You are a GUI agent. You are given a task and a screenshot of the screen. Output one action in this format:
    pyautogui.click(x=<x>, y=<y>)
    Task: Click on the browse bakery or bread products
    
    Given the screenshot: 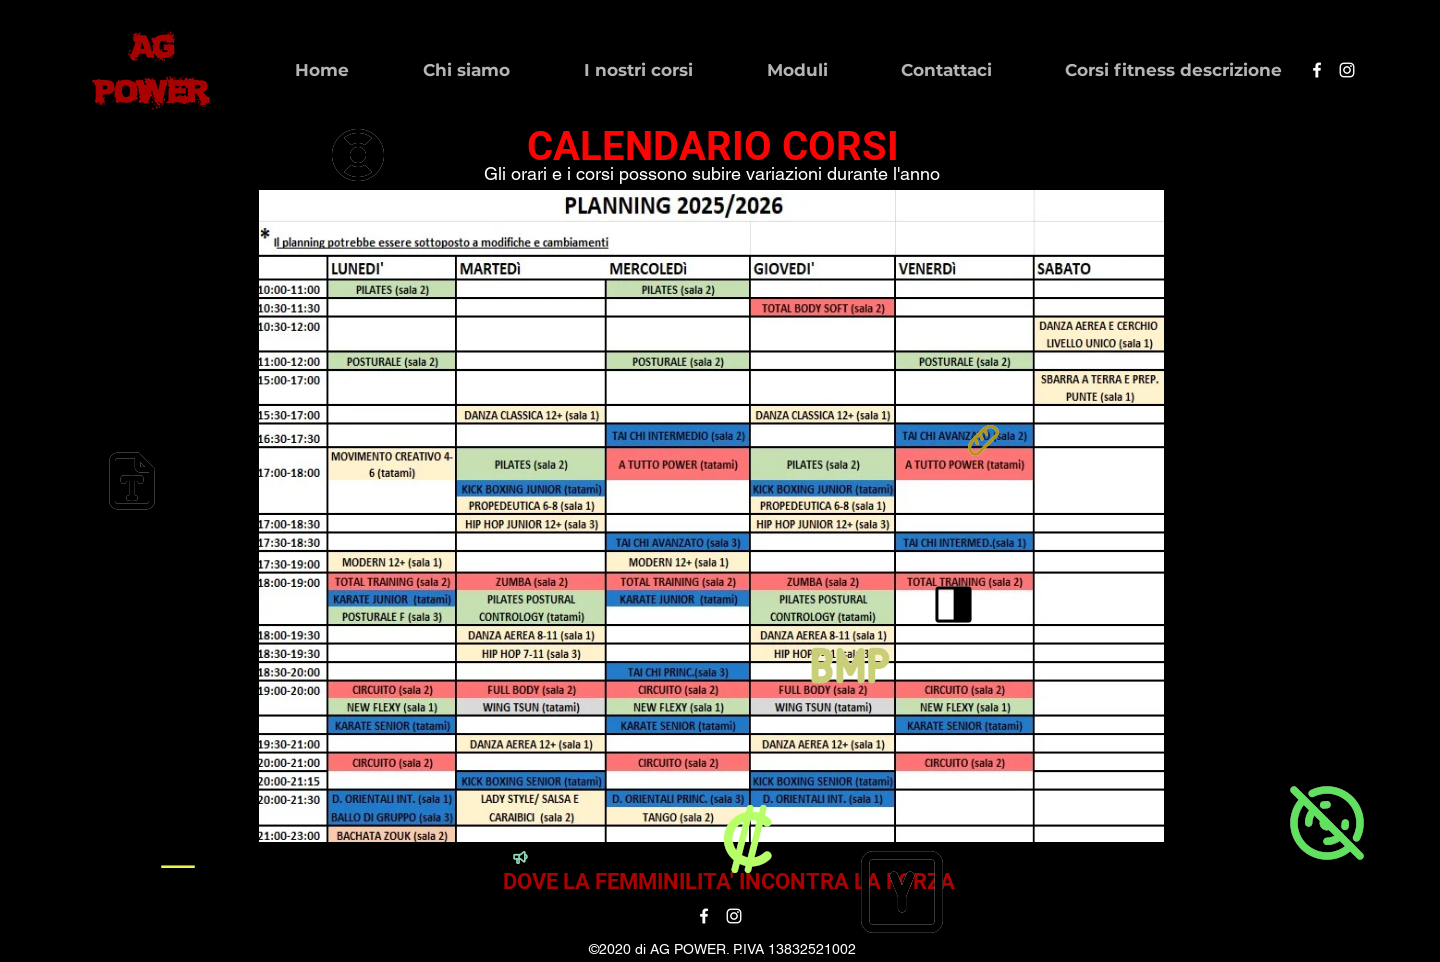 What is the action you would take?
    pyautogui.click(x=983, y=440)
    